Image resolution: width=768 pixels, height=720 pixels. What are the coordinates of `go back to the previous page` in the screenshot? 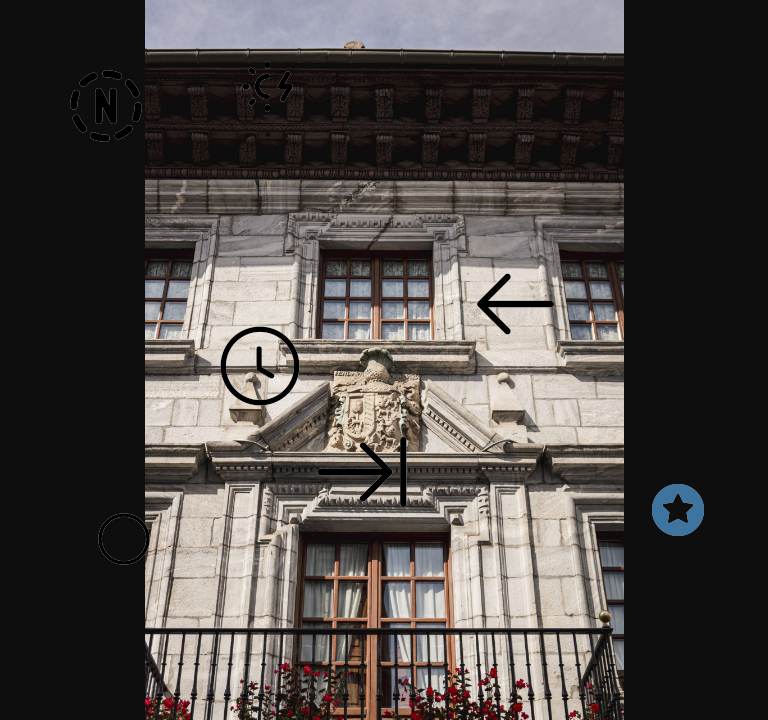 It's located at (515, 303).